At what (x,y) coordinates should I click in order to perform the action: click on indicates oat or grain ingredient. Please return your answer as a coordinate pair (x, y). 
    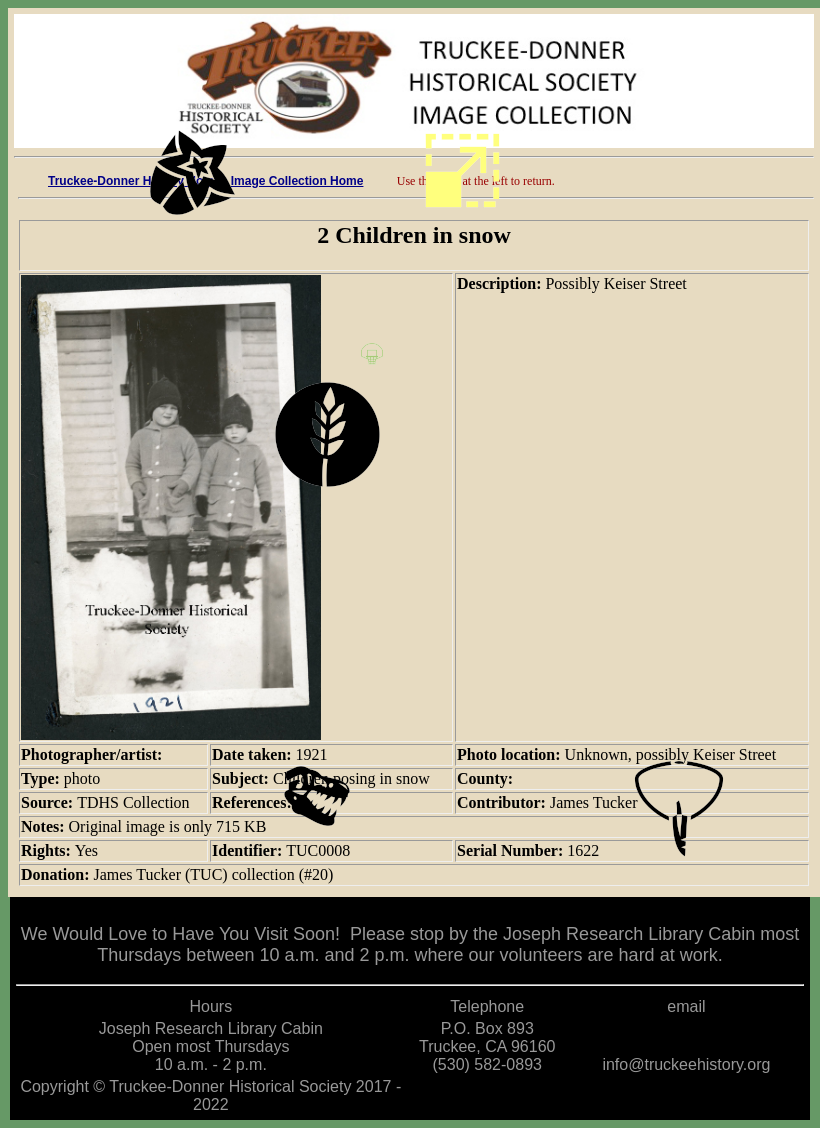
    Looking at the image, I should click on (327, 433).